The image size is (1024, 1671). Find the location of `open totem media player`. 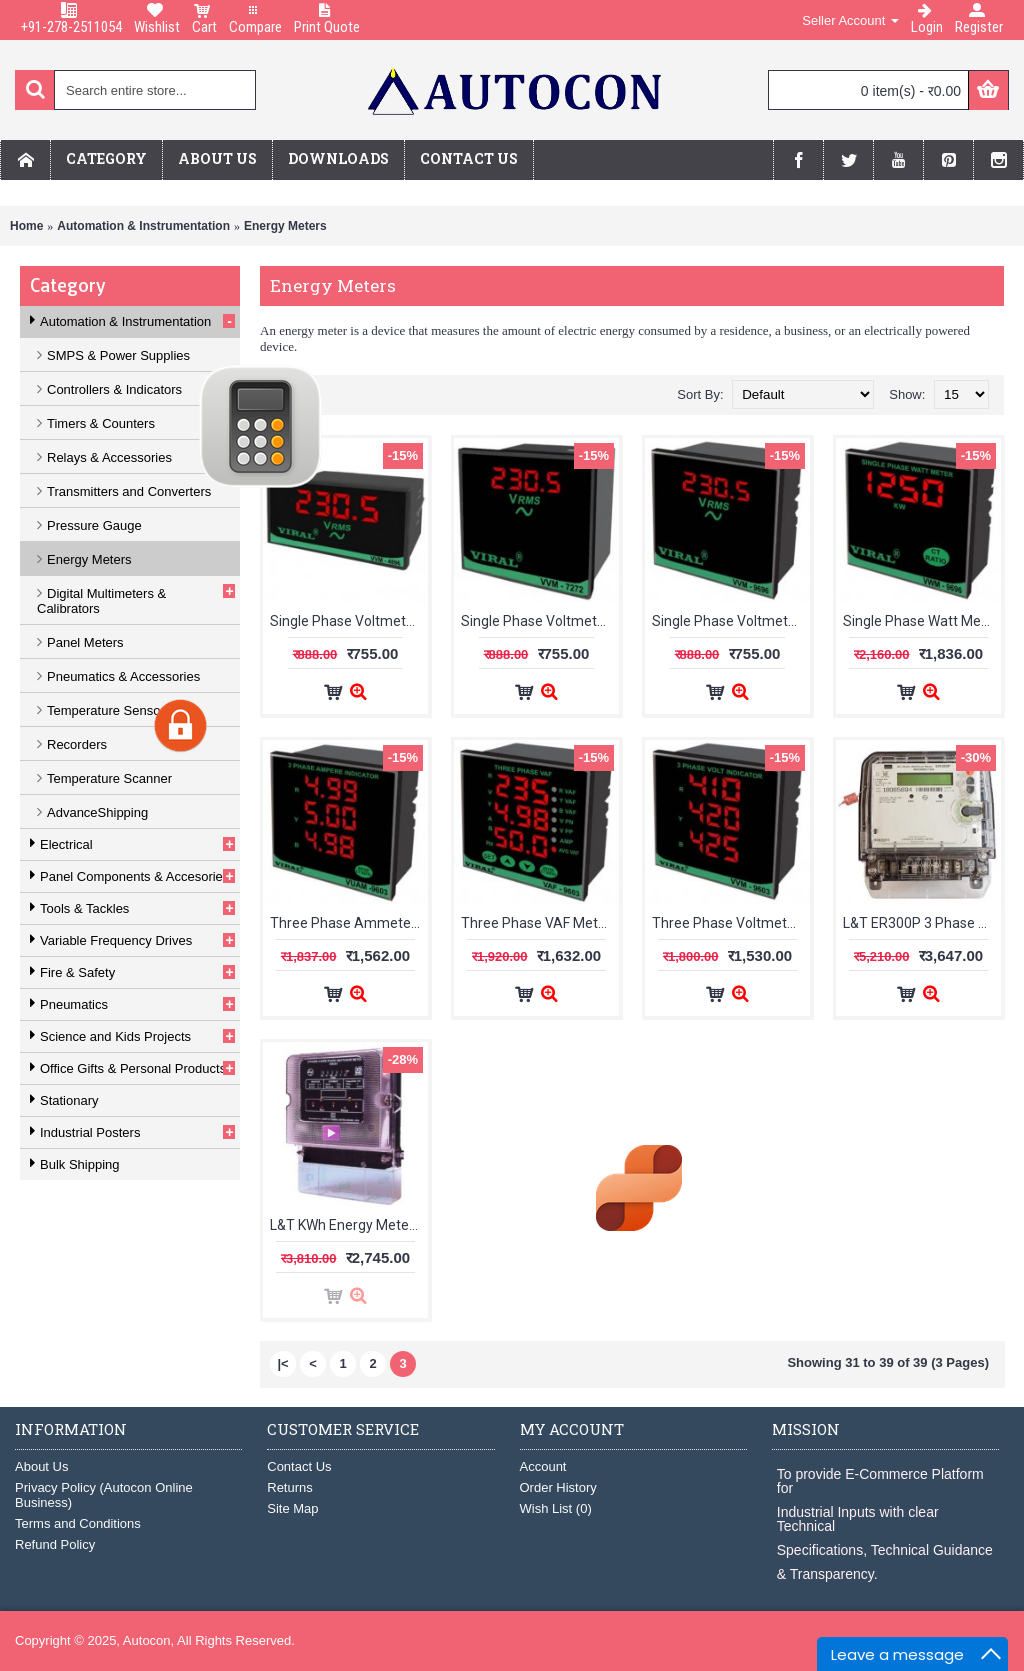

open totem media player is located at coordinates (331, 1133).